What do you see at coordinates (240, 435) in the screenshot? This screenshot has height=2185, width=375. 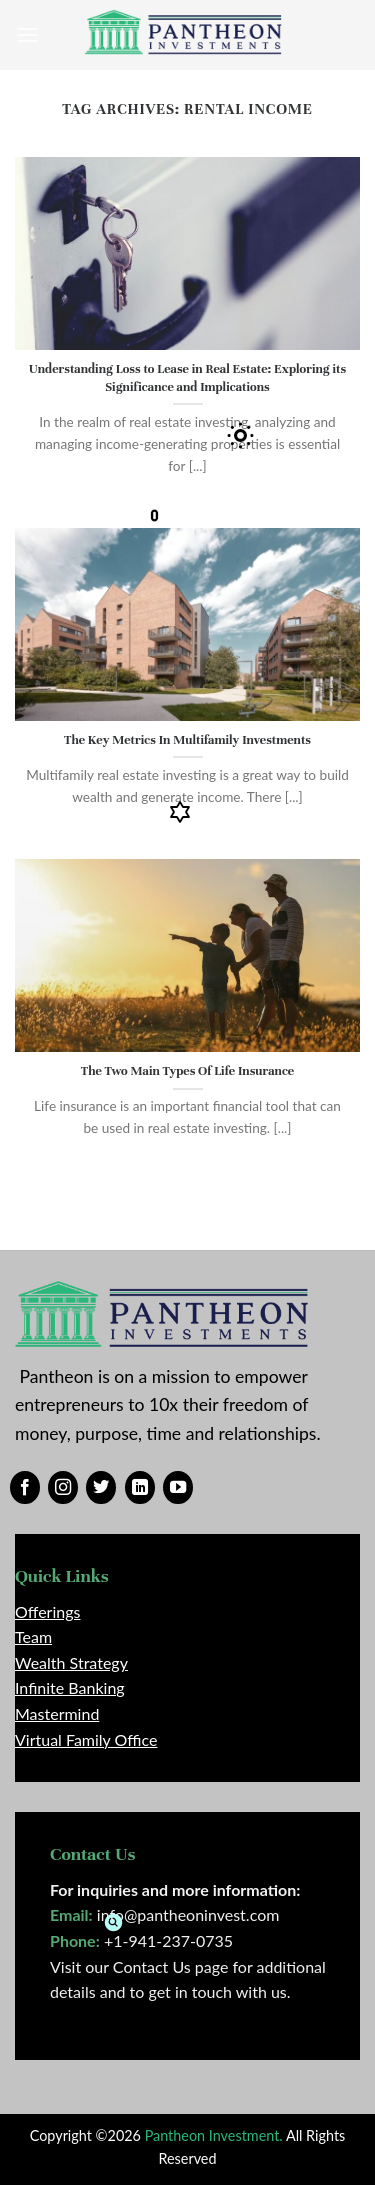 I see `decrease screen brightness` at bounding box center [240, 435].